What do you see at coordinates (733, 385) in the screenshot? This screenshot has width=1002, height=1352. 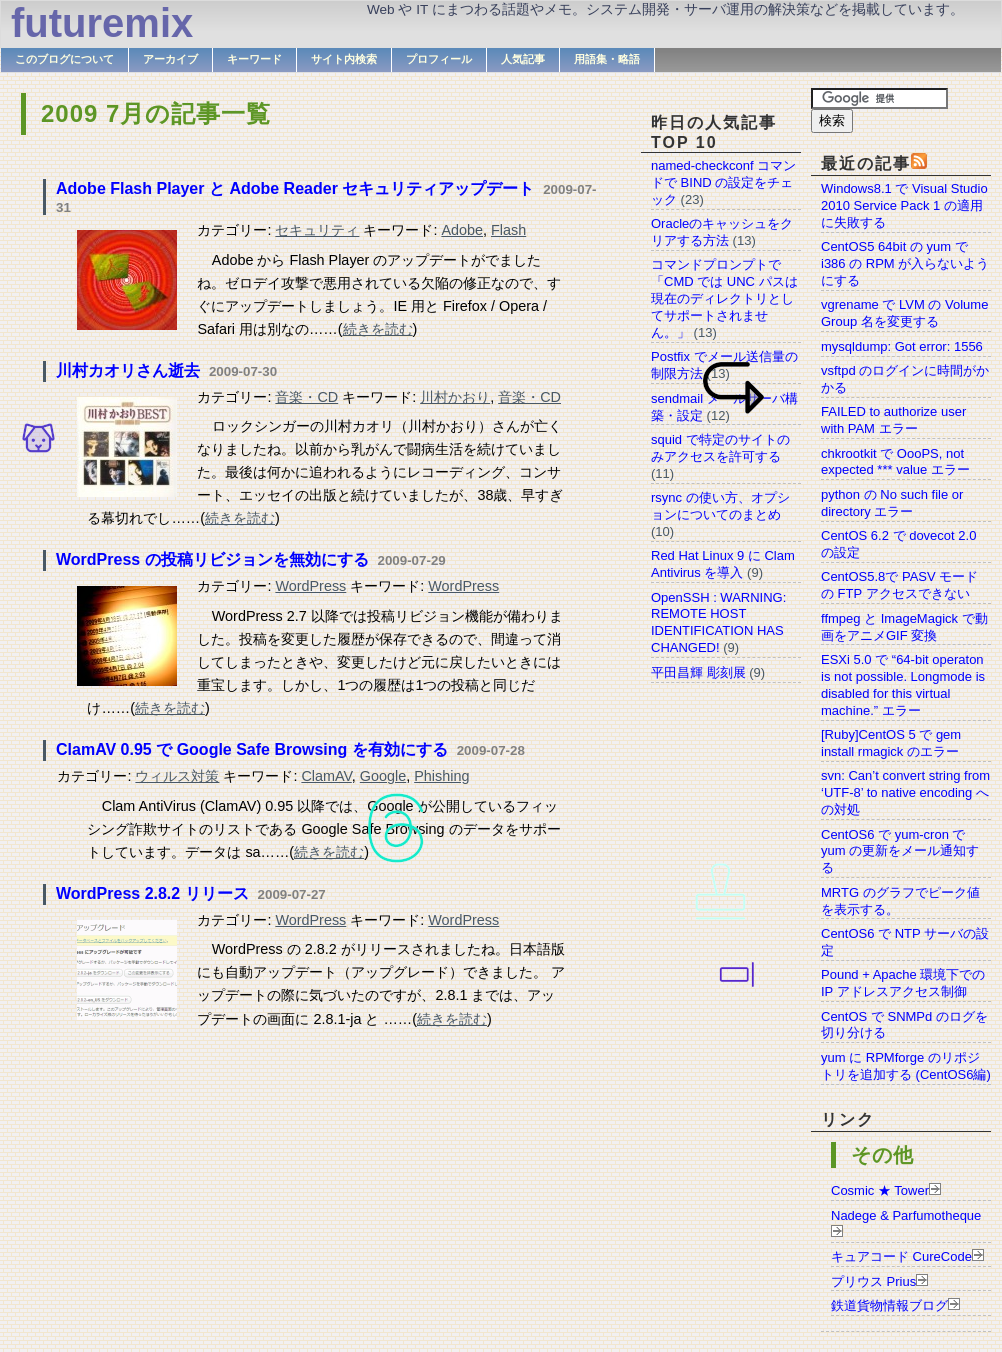 I see `redo or repeat the last action` at bounding box center [733, 385].